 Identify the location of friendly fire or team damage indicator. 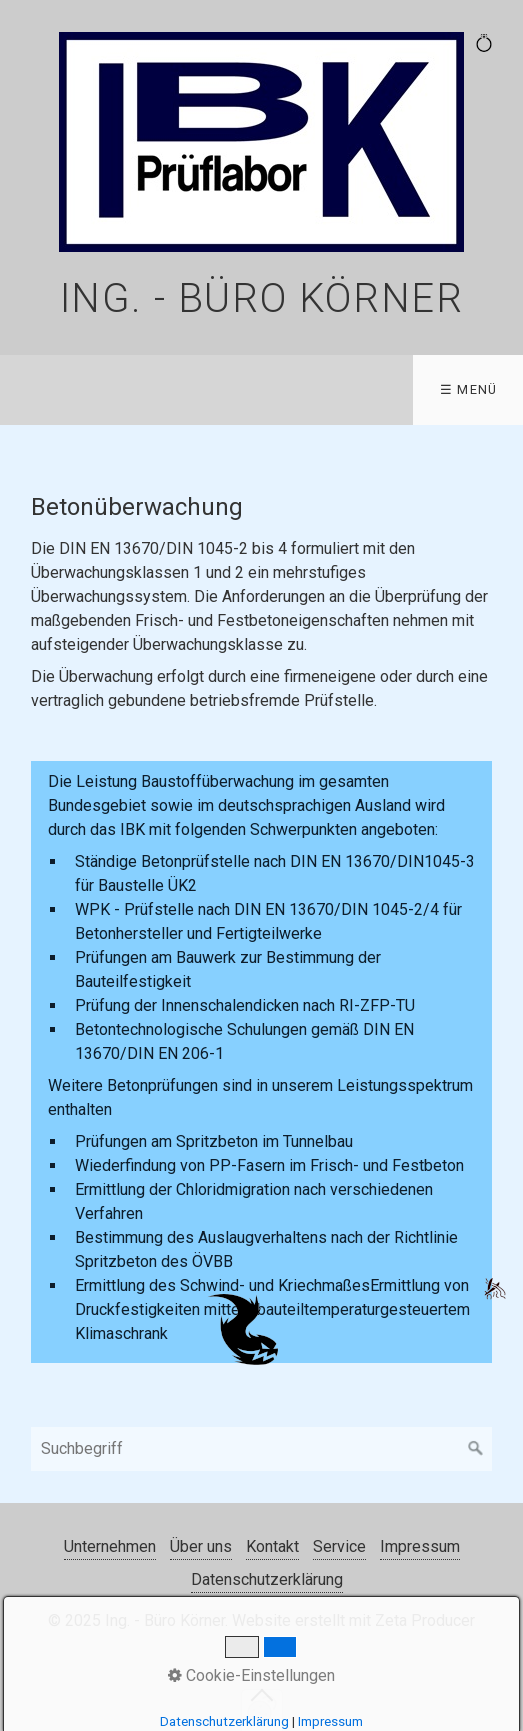
(242, 1329).